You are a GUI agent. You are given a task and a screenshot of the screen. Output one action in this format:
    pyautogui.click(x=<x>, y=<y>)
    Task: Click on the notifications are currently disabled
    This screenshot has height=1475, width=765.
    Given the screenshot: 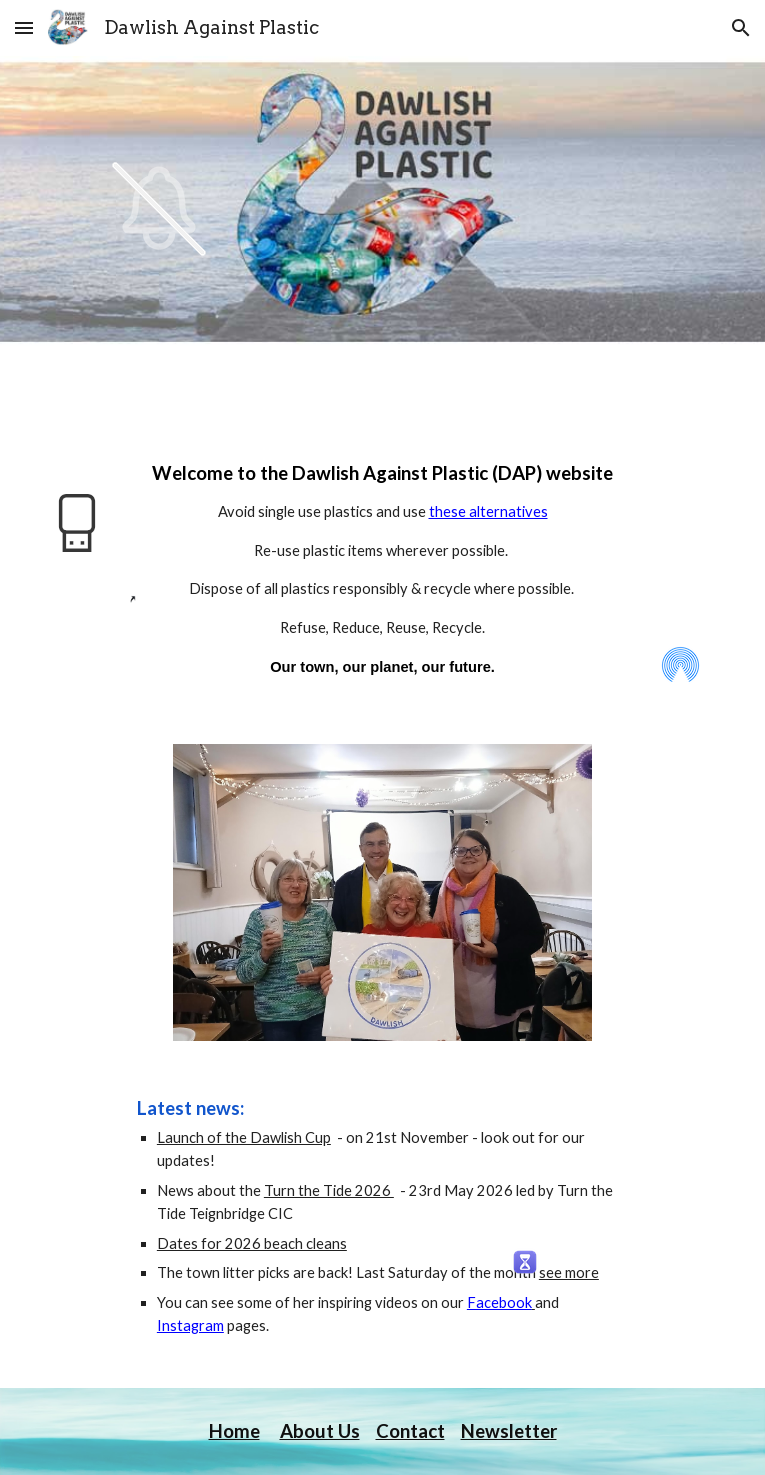 What is the action you would take?
    pyautogui.click(x=159, y=209)
    